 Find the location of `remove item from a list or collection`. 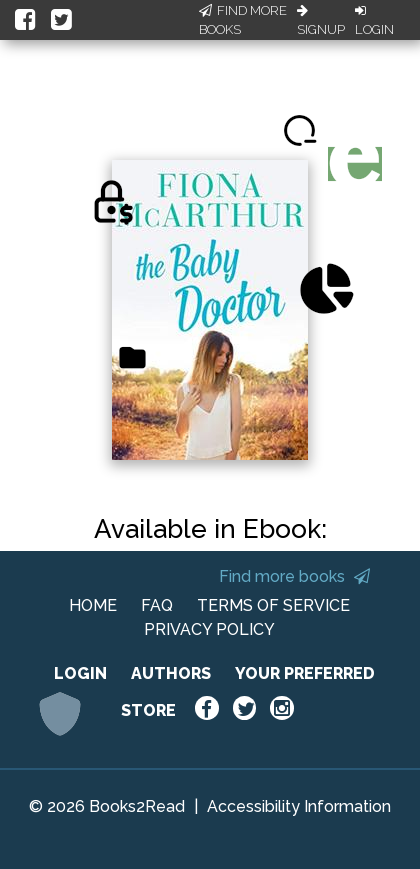

remove item from a list or collection is located at coordinates (299, 130).